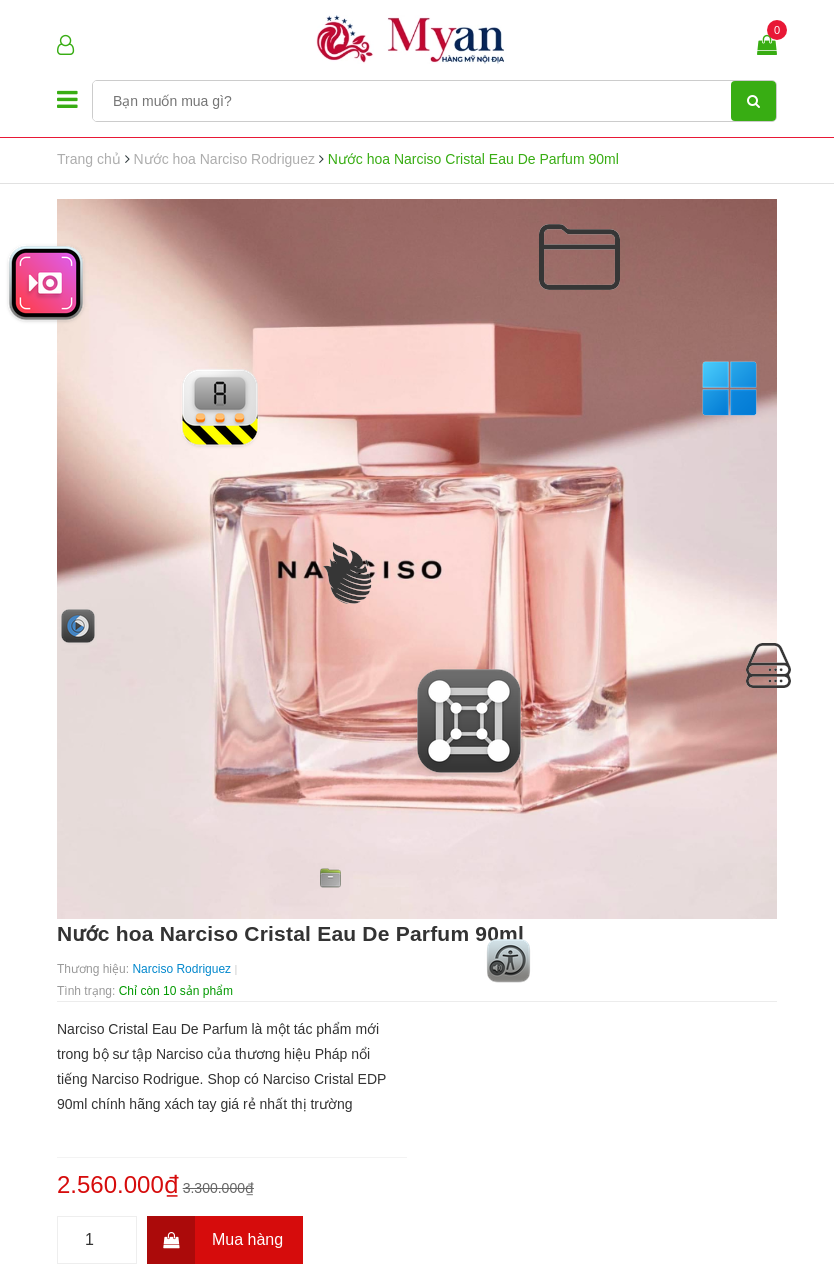 The width and height of the screenshot is (834, 1282). I want to click on open glade interface designer, so click(347, 573).